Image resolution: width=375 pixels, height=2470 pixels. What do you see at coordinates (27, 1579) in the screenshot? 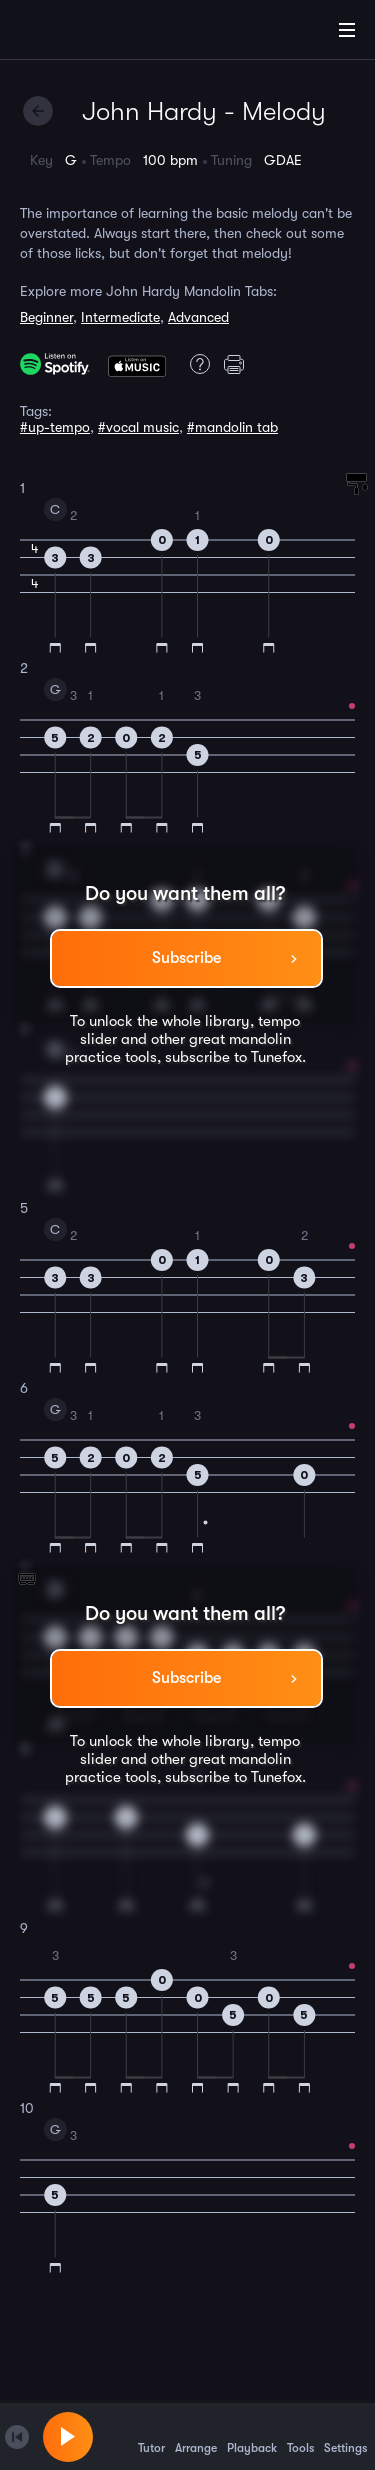
I see `view system RAM or memory status` at bounding box center [27, 1579].